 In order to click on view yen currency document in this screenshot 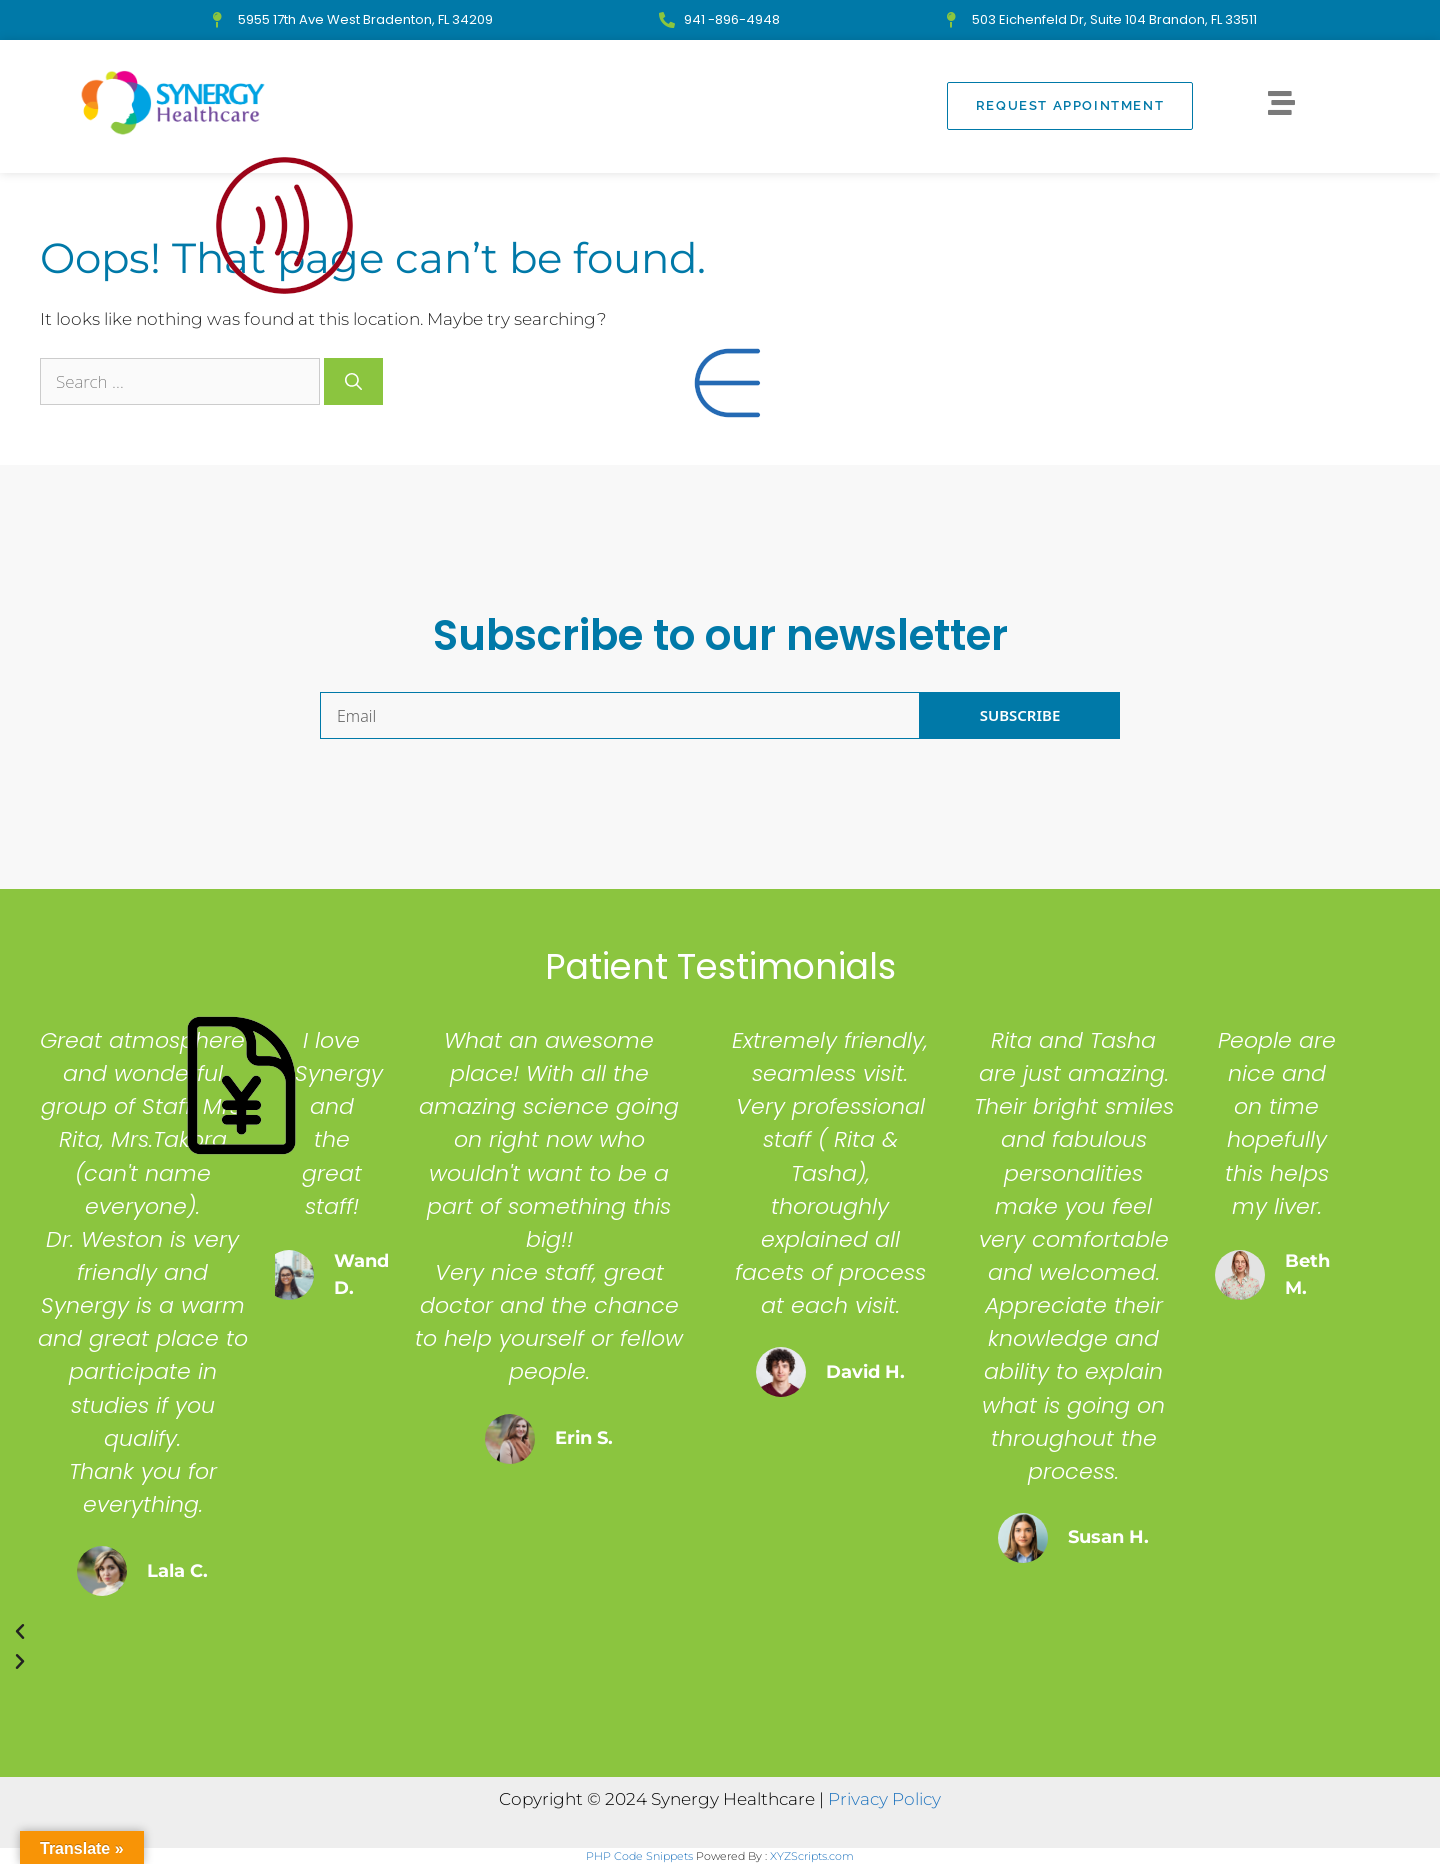, I will do `click(241, 1085)`.